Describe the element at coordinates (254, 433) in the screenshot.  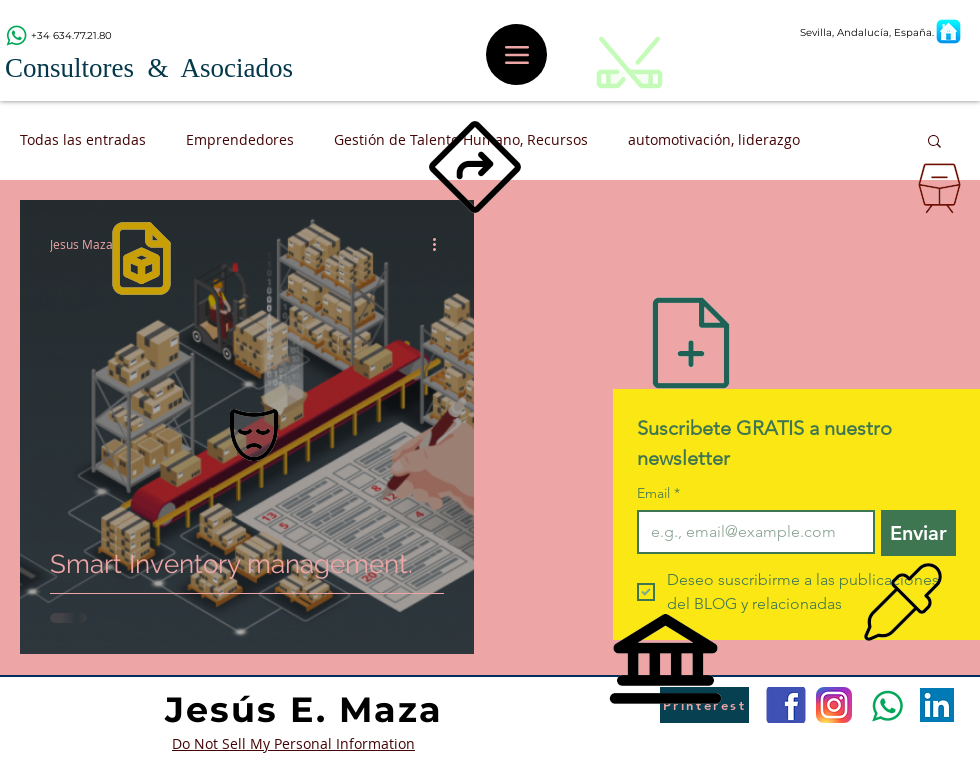
I see `indicates a sad or negative mood/emotion` at that location.